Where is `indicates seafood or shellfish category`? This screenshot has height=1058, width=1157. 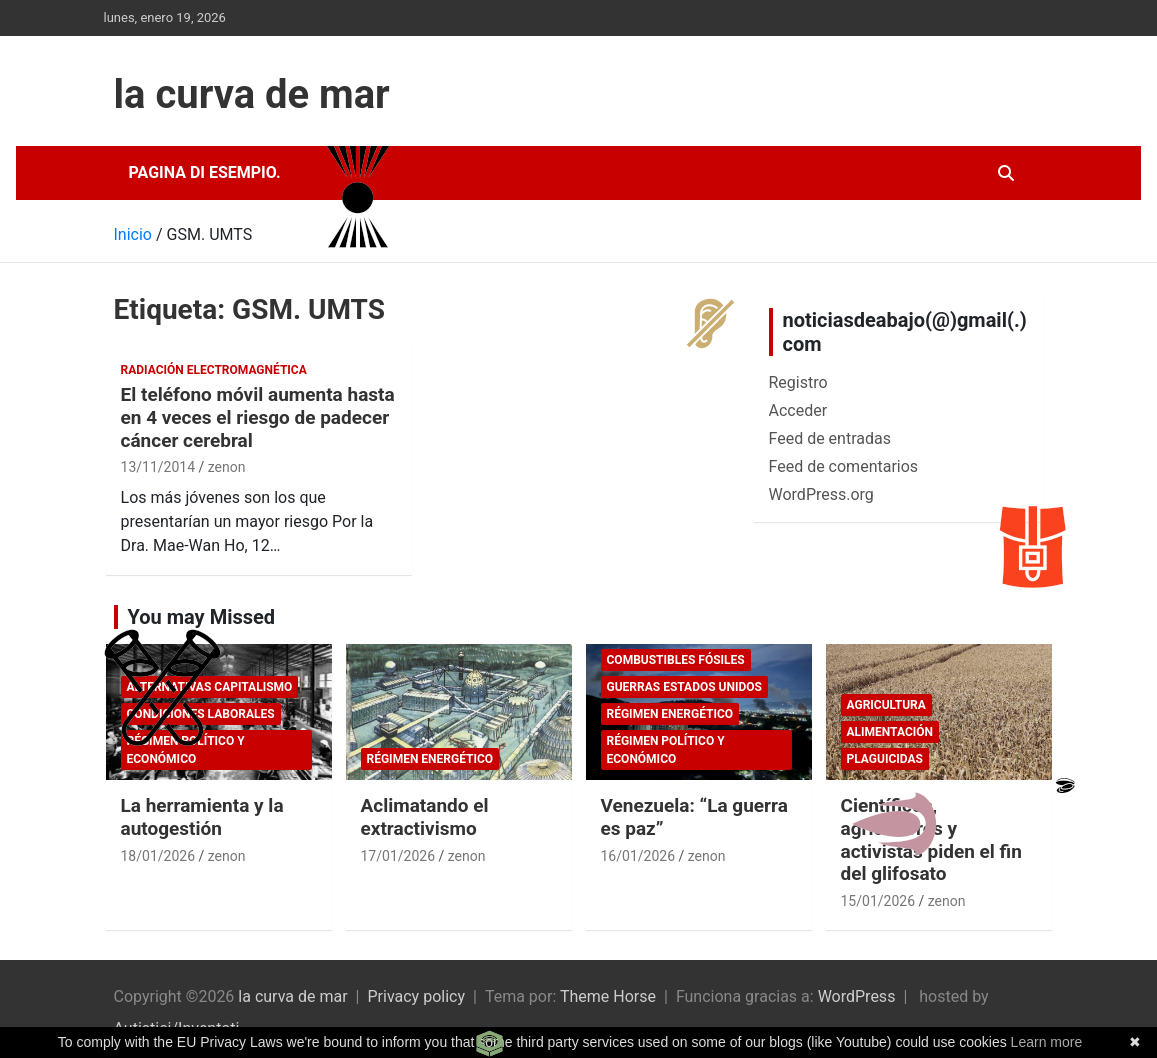
indicates seafood or shellfish category is located at coordinates (1065, 785).